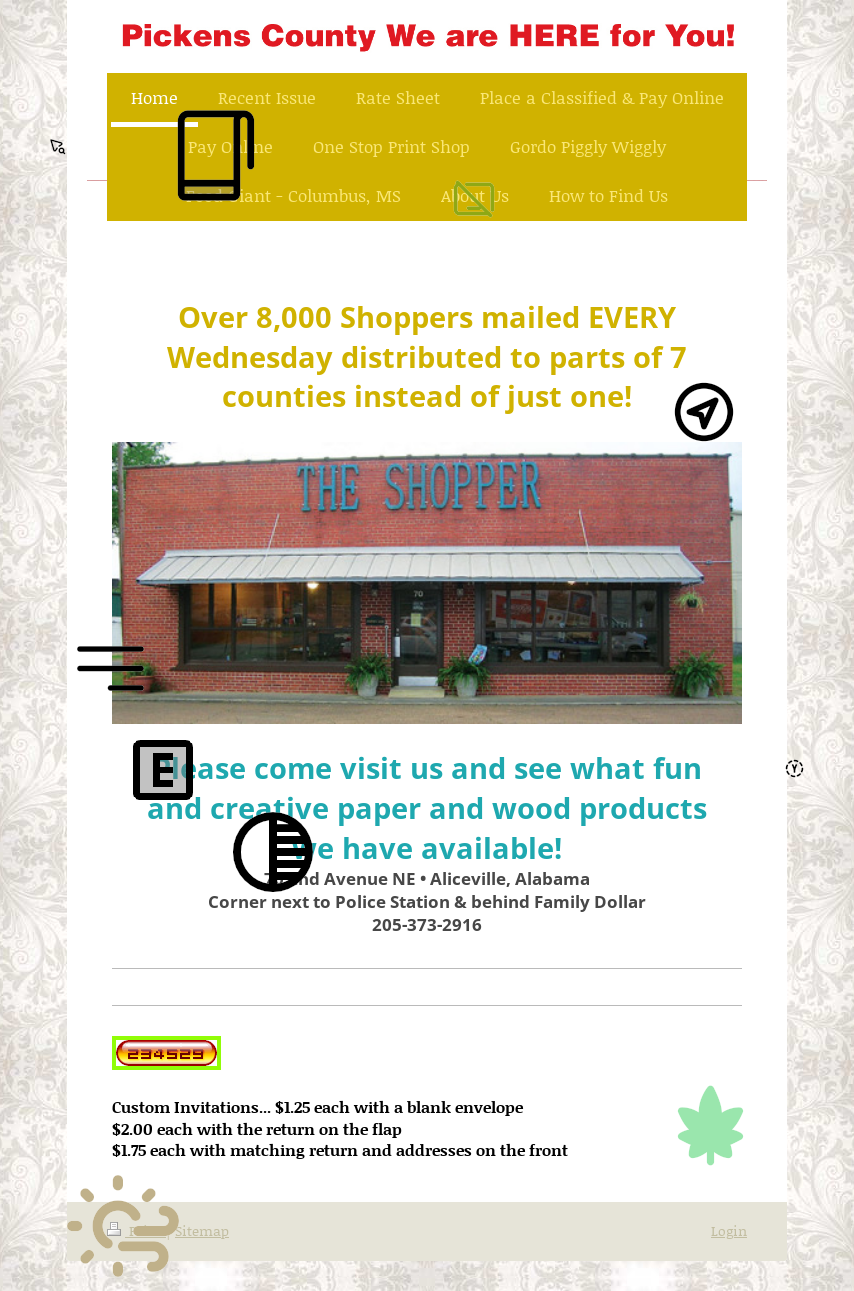 The height and width of the screenshot is (1291, 854). What do you see at coordinates (123, 1226) in the screenshot?
I see `view current weather conditions` at bounding box center [123, 1226].